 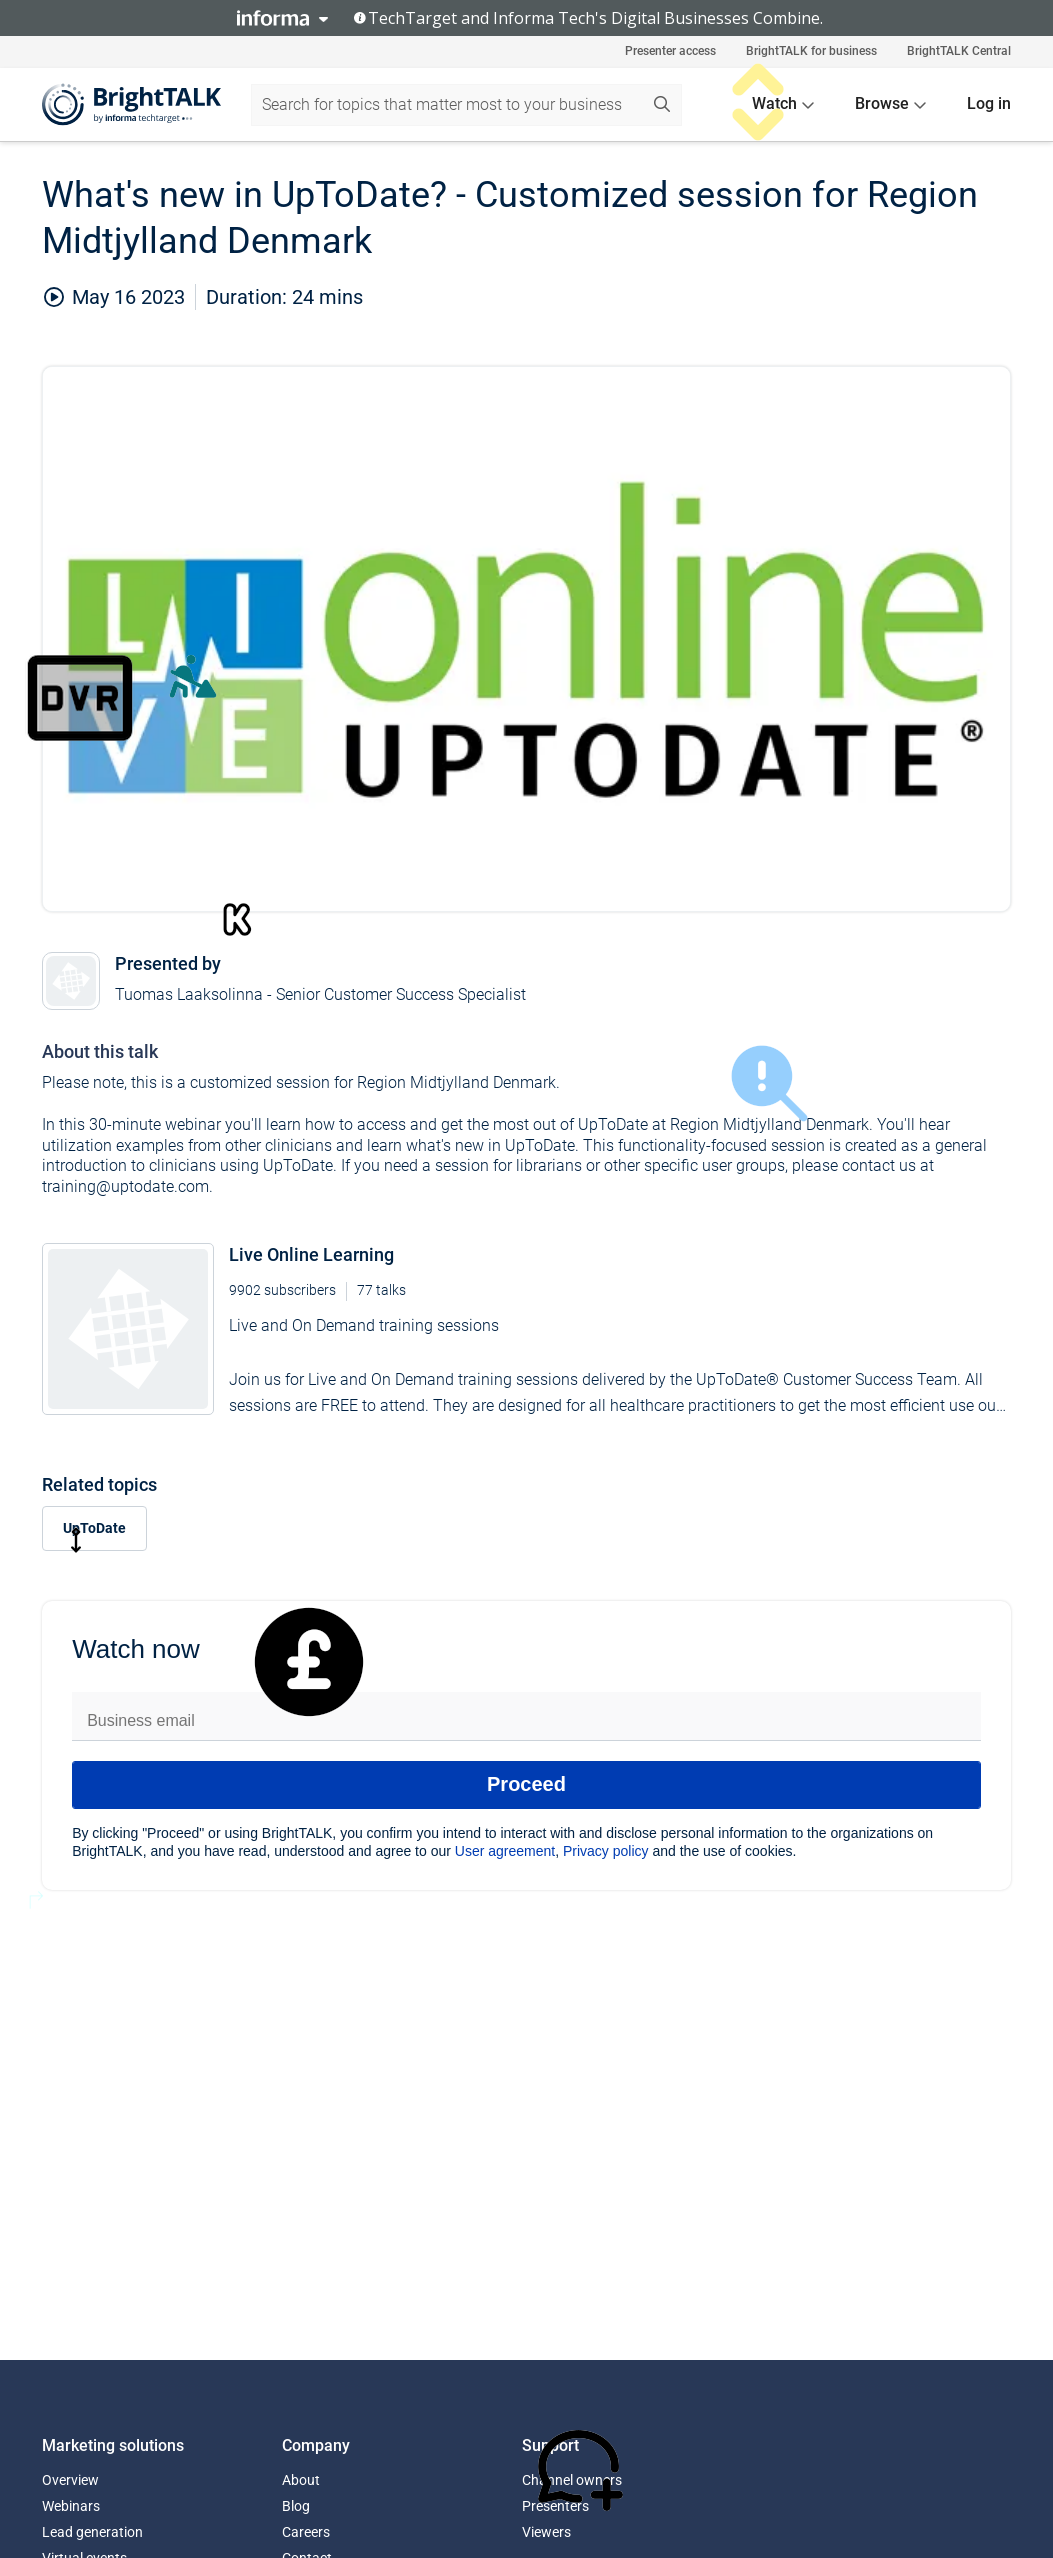 What do you see at coordinates (80, 698) in the screenshot?
I see `access DVR recordings` at bounding box center [80, 698].